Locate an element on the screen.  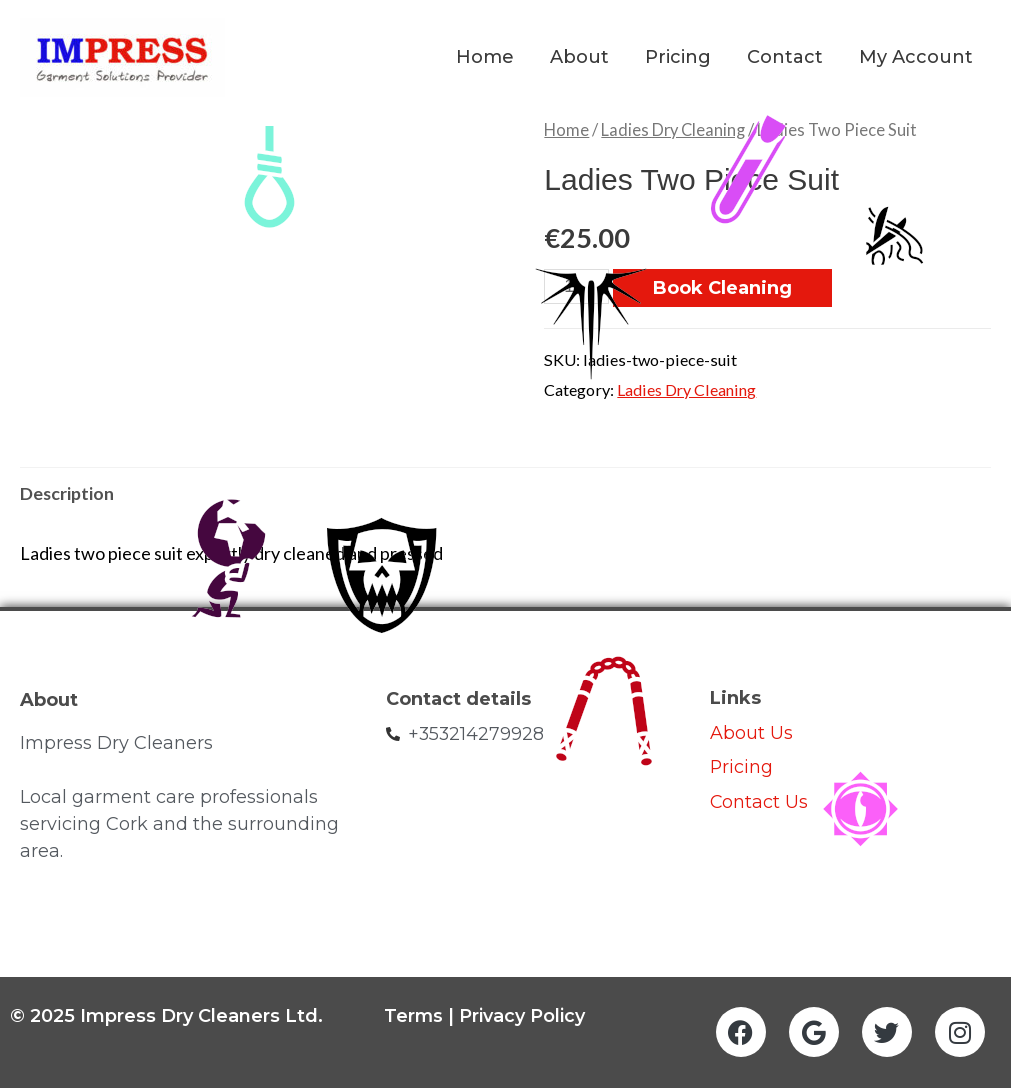
view world map or global content is located at coordinates (231, 557).